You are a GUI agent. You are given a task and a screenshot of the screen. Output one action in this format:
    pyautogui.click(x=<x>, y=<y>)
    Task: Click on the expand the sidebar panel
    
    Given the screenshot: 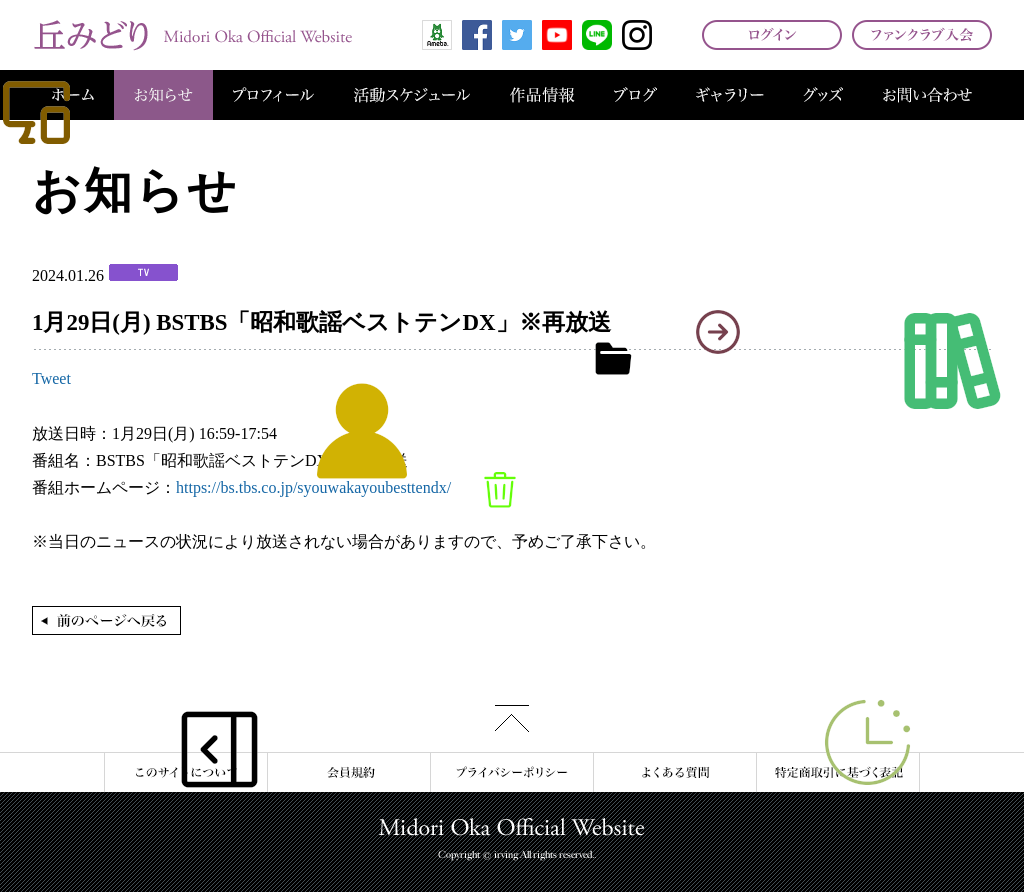 What is the action you would take?
    pyautogui.click(x=219, y=749)
    